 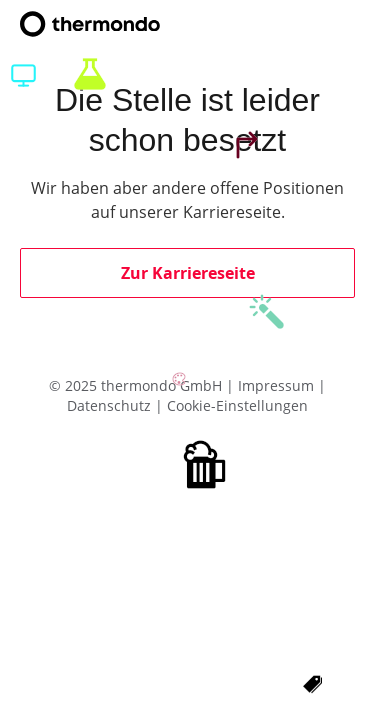 I want to click on access lab or experimental features, so click(x=90, y=74).